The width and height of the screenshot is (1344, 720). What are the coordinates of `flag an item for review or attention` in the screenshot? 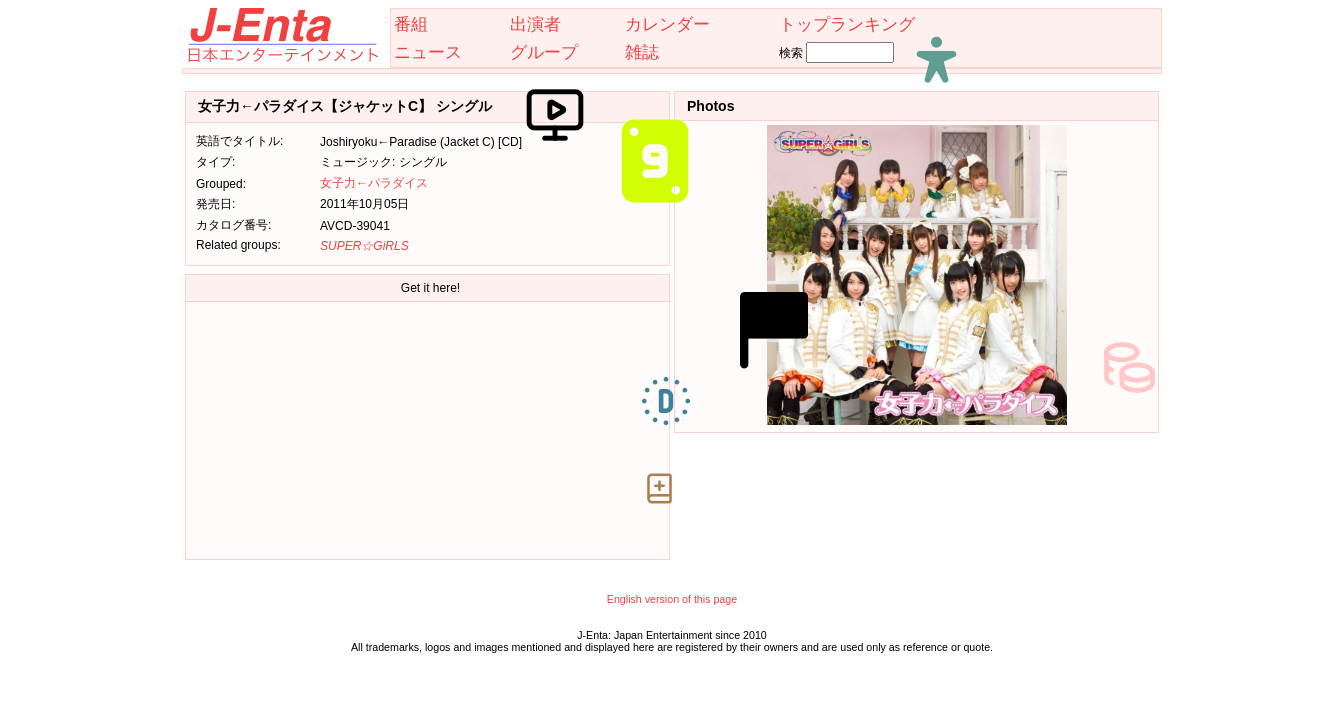 It's located at (774, 326).